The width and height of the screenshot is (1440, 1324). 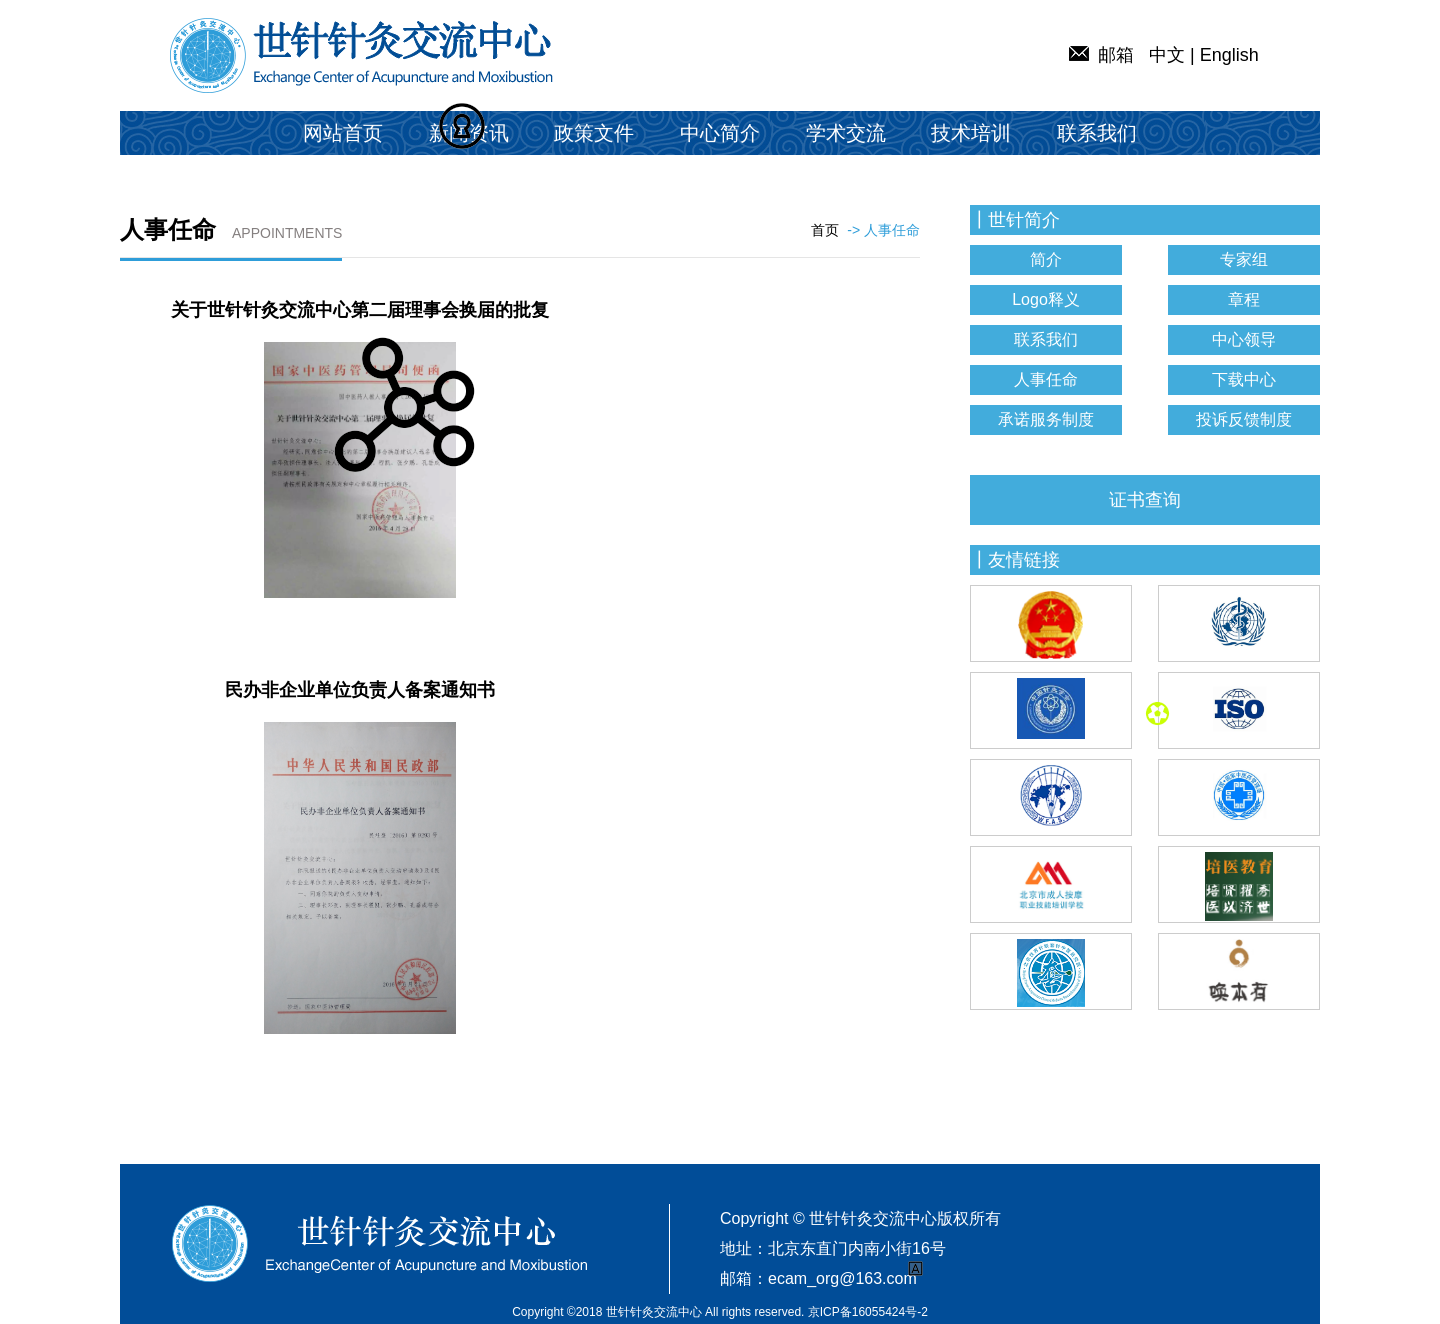 I want to click on download or install a new font, so click(x=915, y=1268).